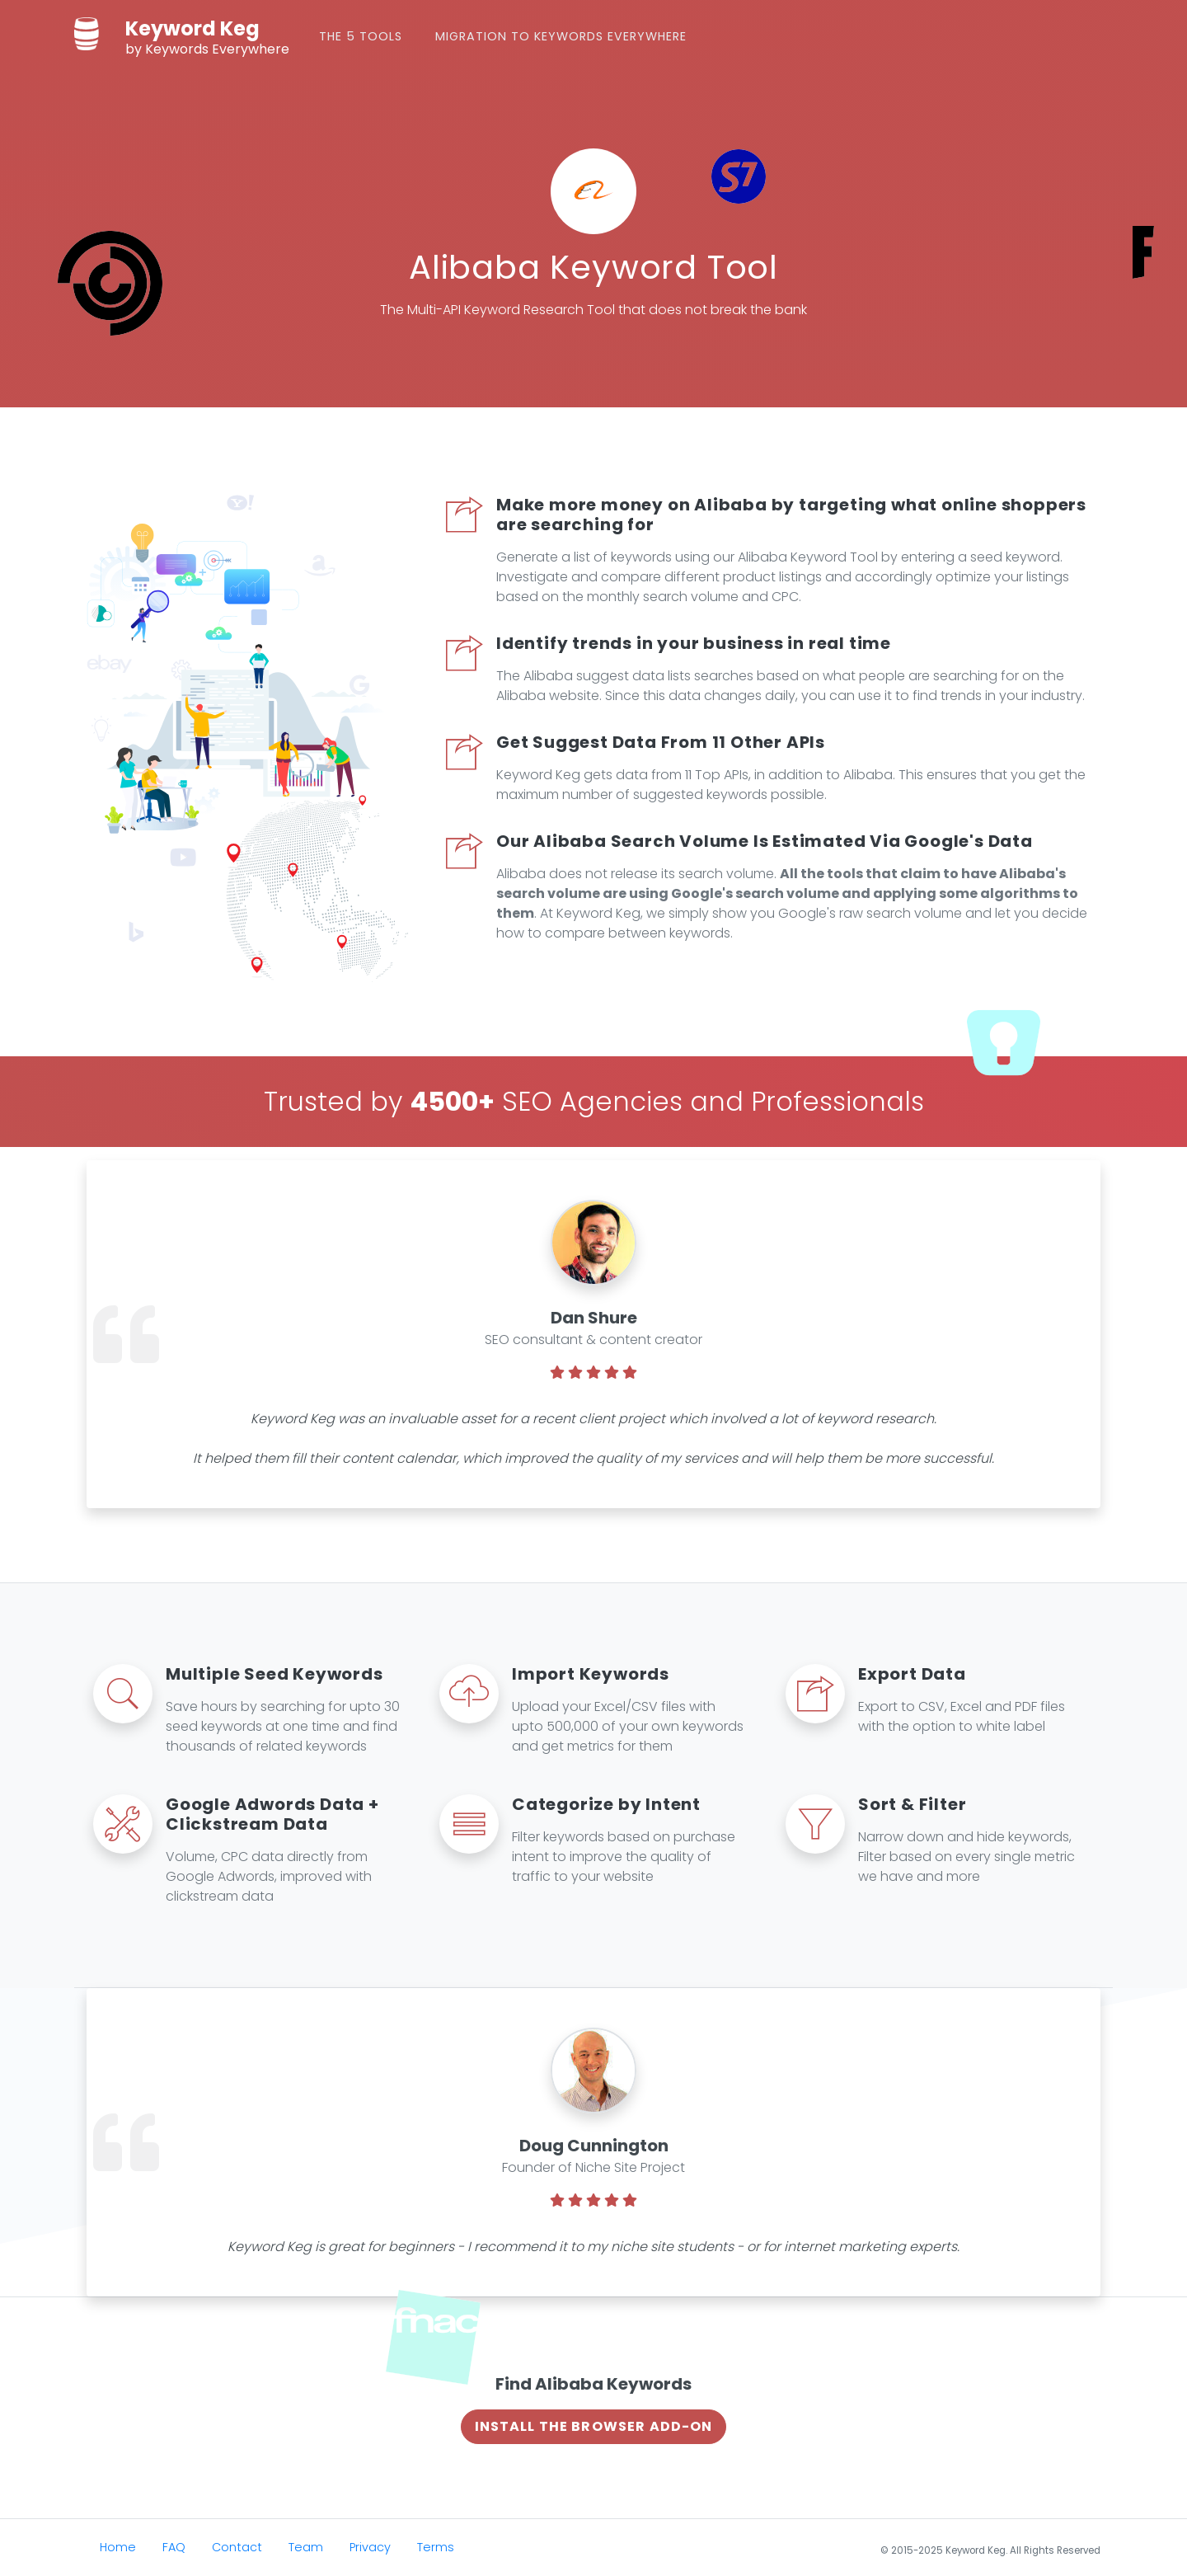  What do you see at coordinates (739, 176) in the screenshot?
I see `s7 airlines logo` at bounding box center [739, 176].